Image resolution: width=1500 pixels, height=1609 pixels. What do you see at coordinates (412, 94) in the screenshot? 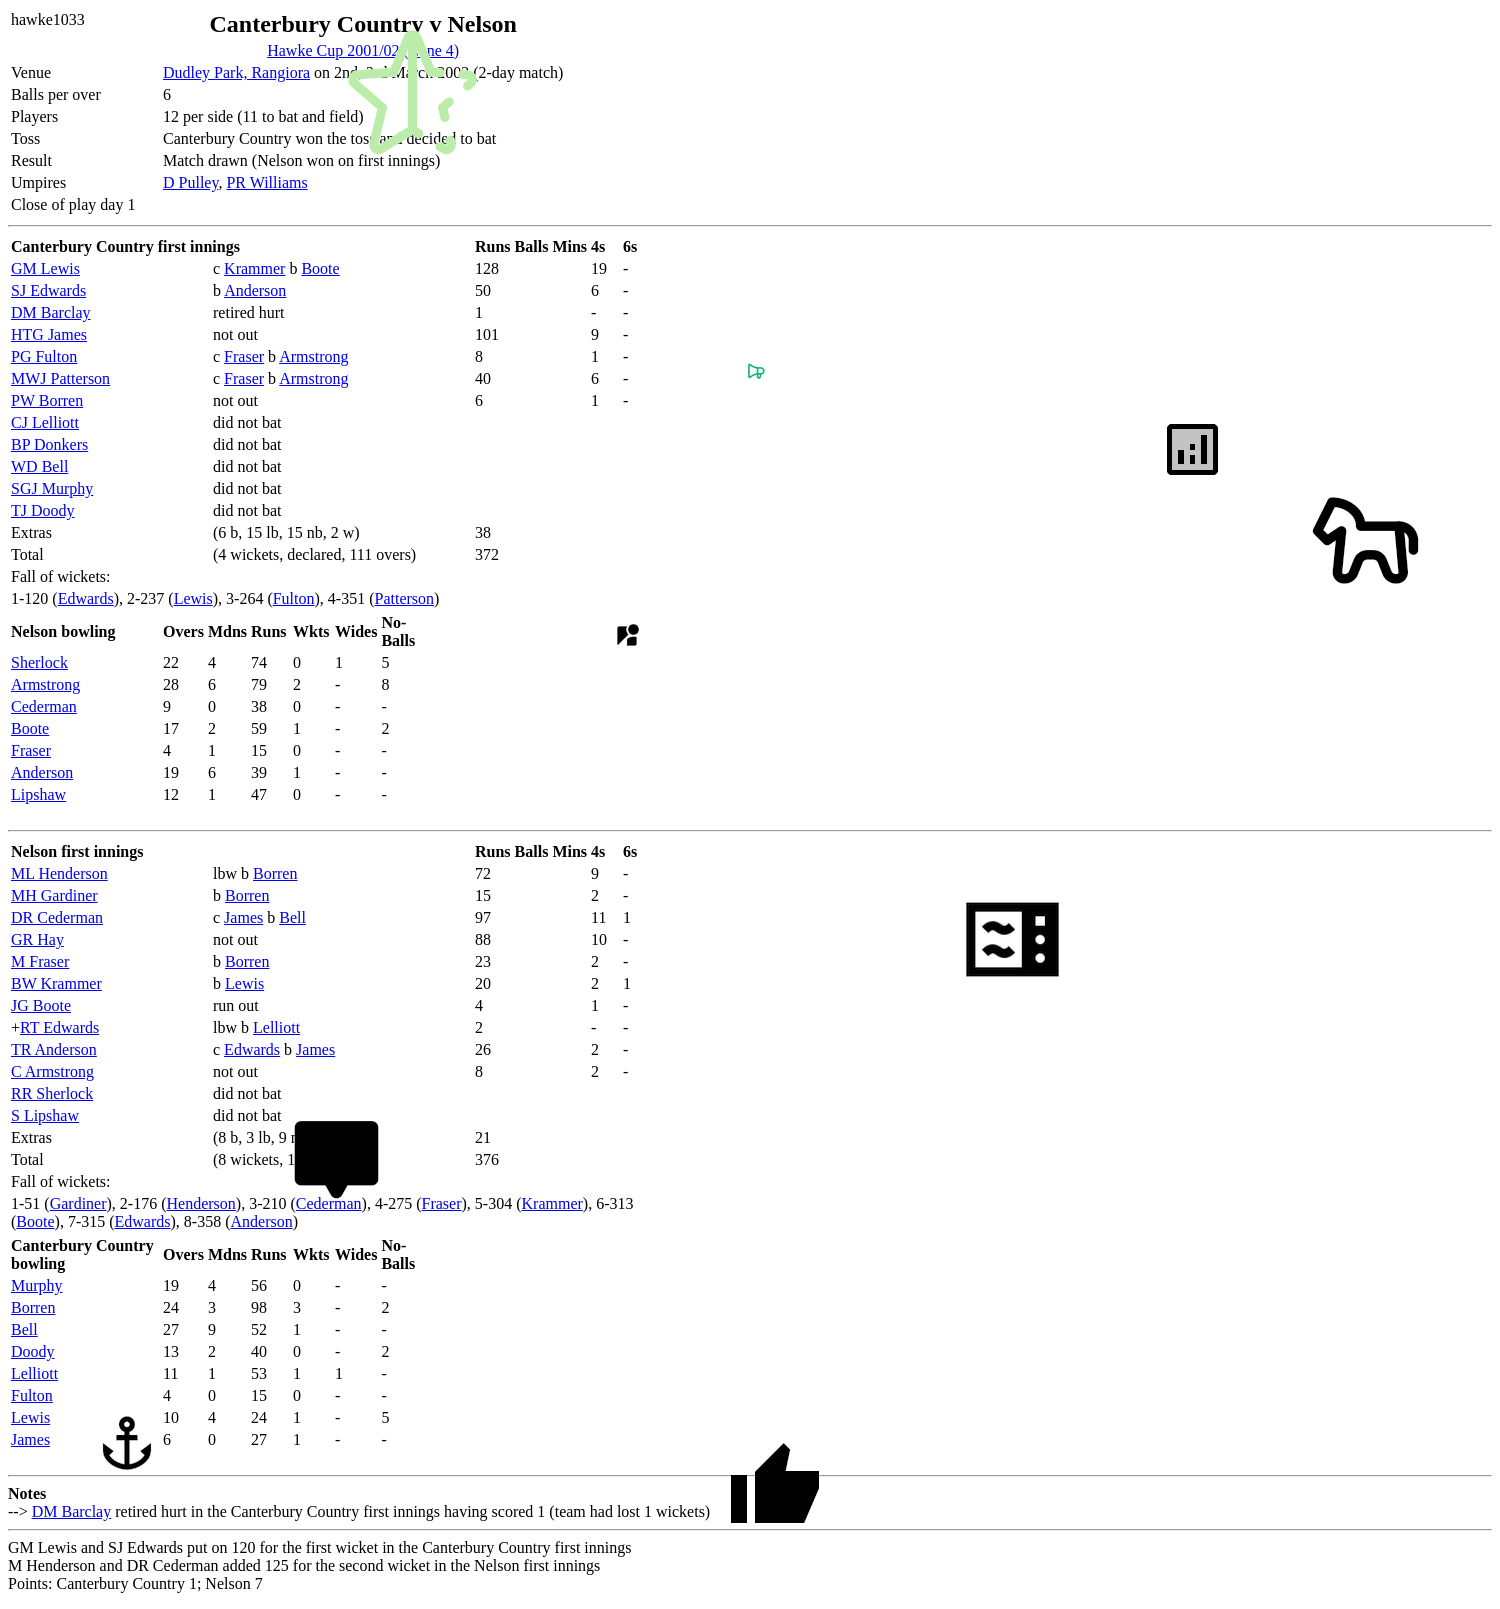
I see `indicates a partial or half rating` at bounding box center [412, 94].